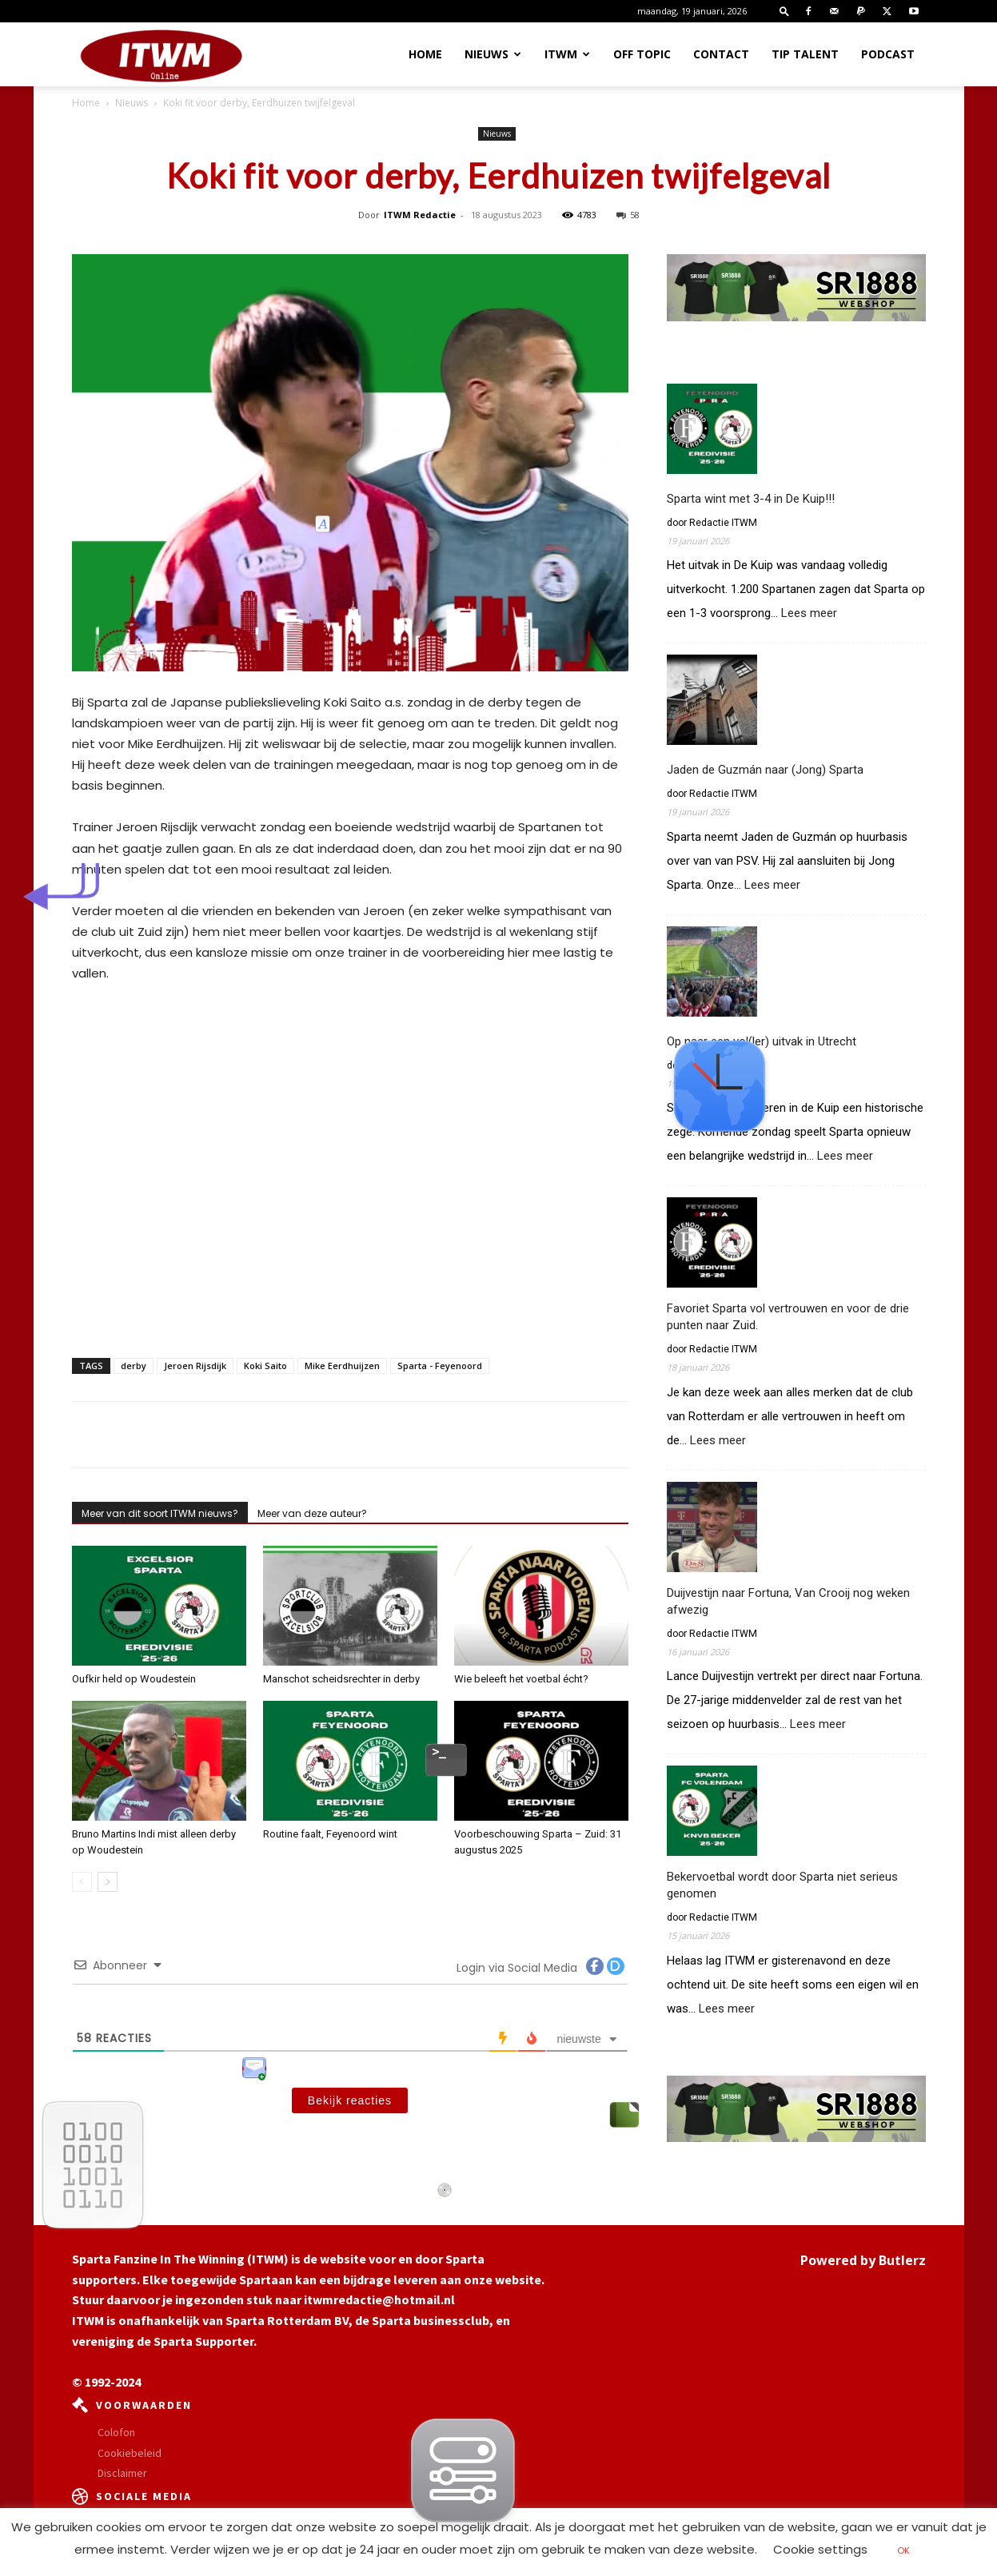  What do you see at coordinates (720, 1088) in the screenshot?
I see `configure network time protocol settings` at bounding box center [720, 1088].